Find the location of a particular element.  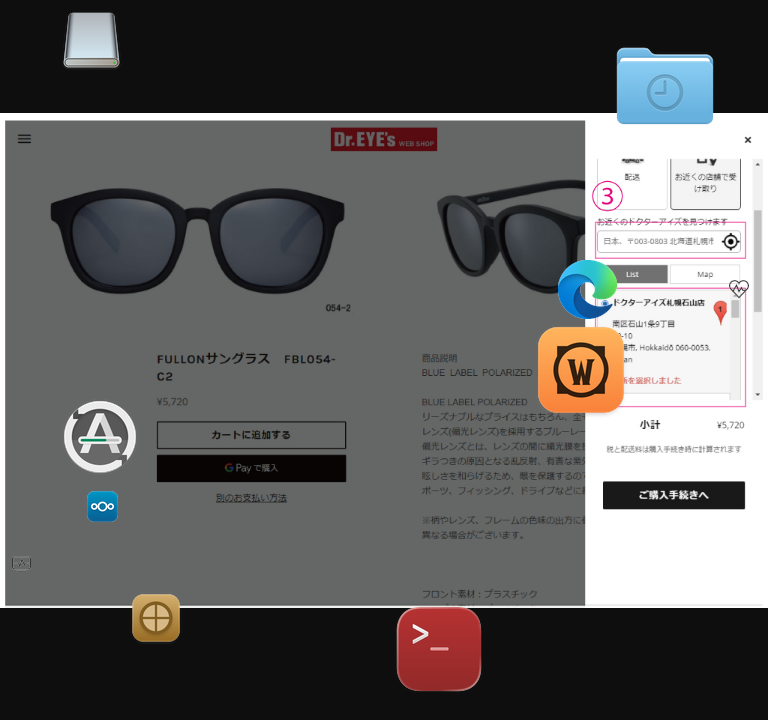

access temporary files folder is located at coordinates (665, 86).